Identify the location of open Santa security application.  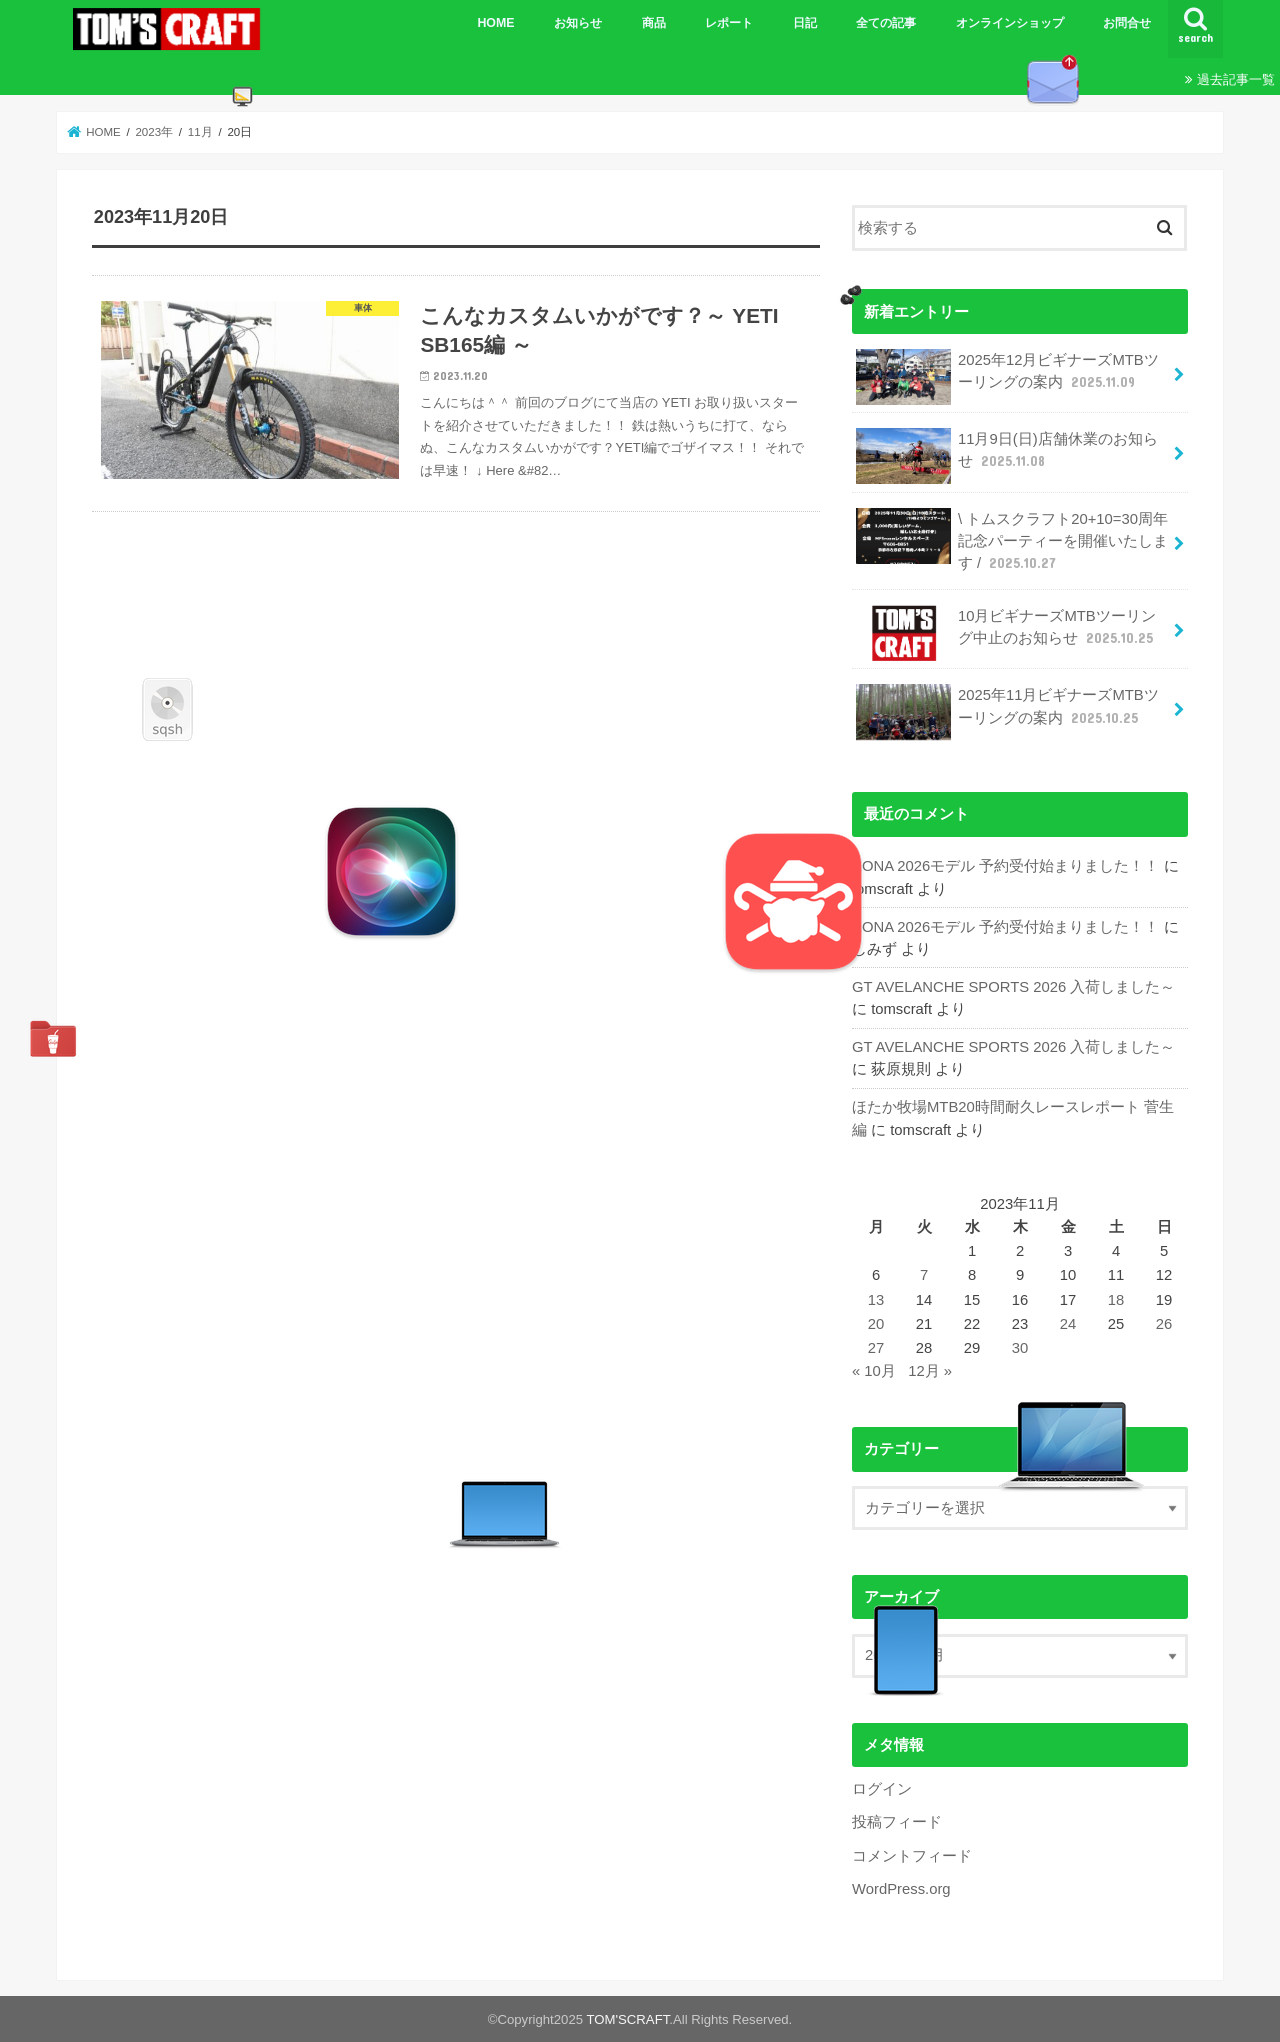
(793, 901).